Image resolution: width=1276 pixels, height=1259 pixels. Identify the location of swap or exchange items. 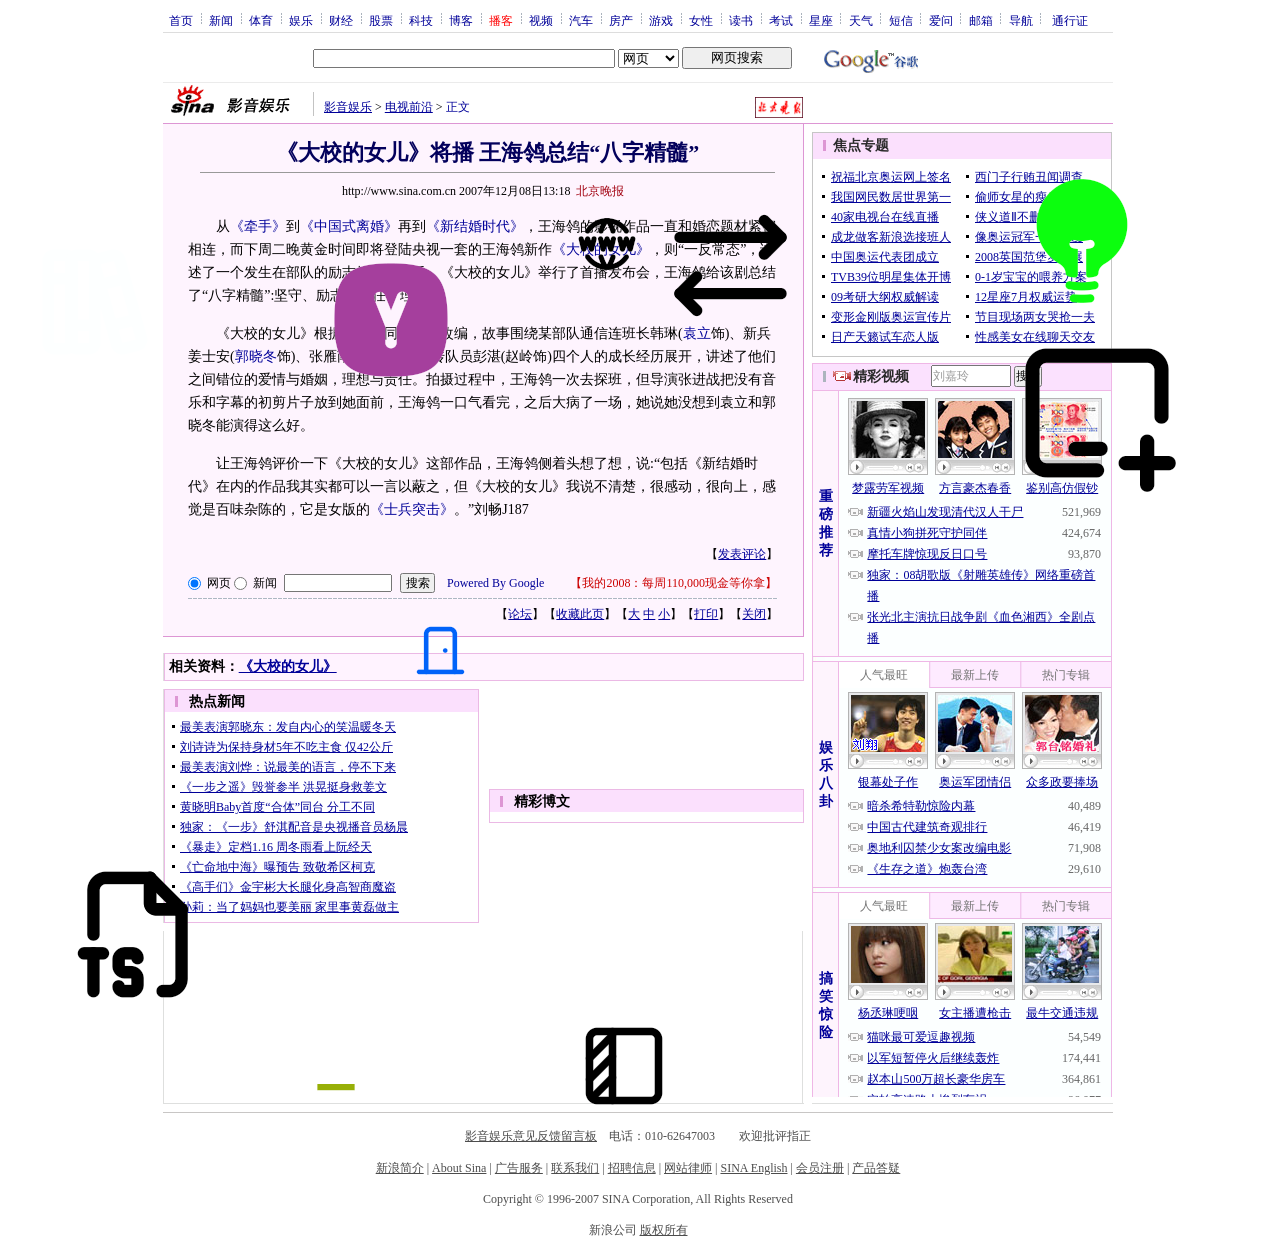
(730, 265).